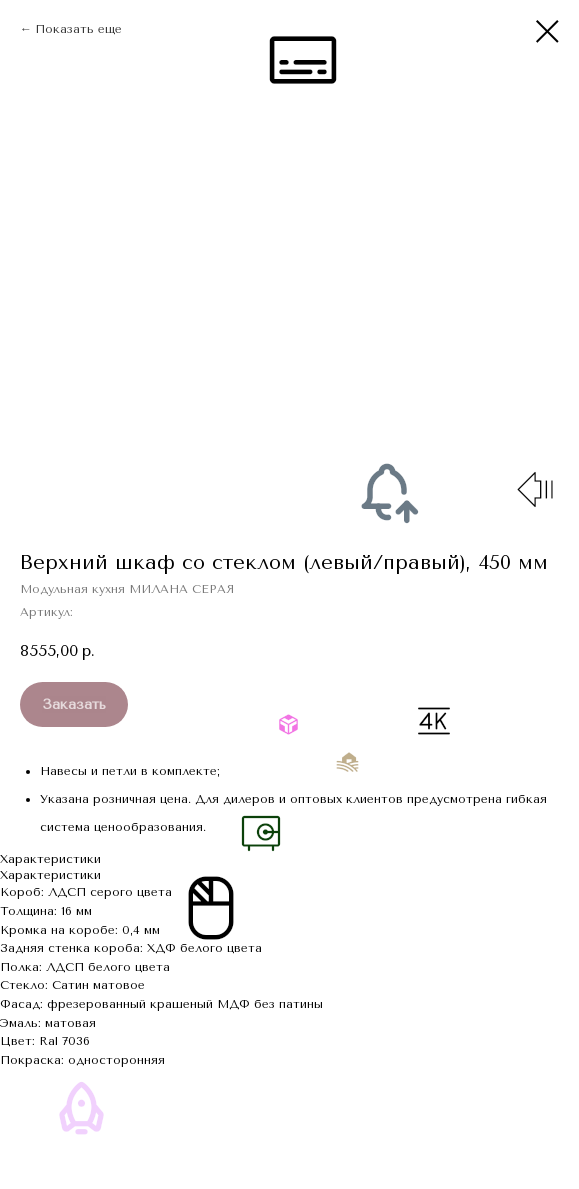 The image size is (579, 1189). What do you see at coordinates (81, 1109) in the screenshot?
I see `launch or deploy an application` at bounding box center [81, 1109].